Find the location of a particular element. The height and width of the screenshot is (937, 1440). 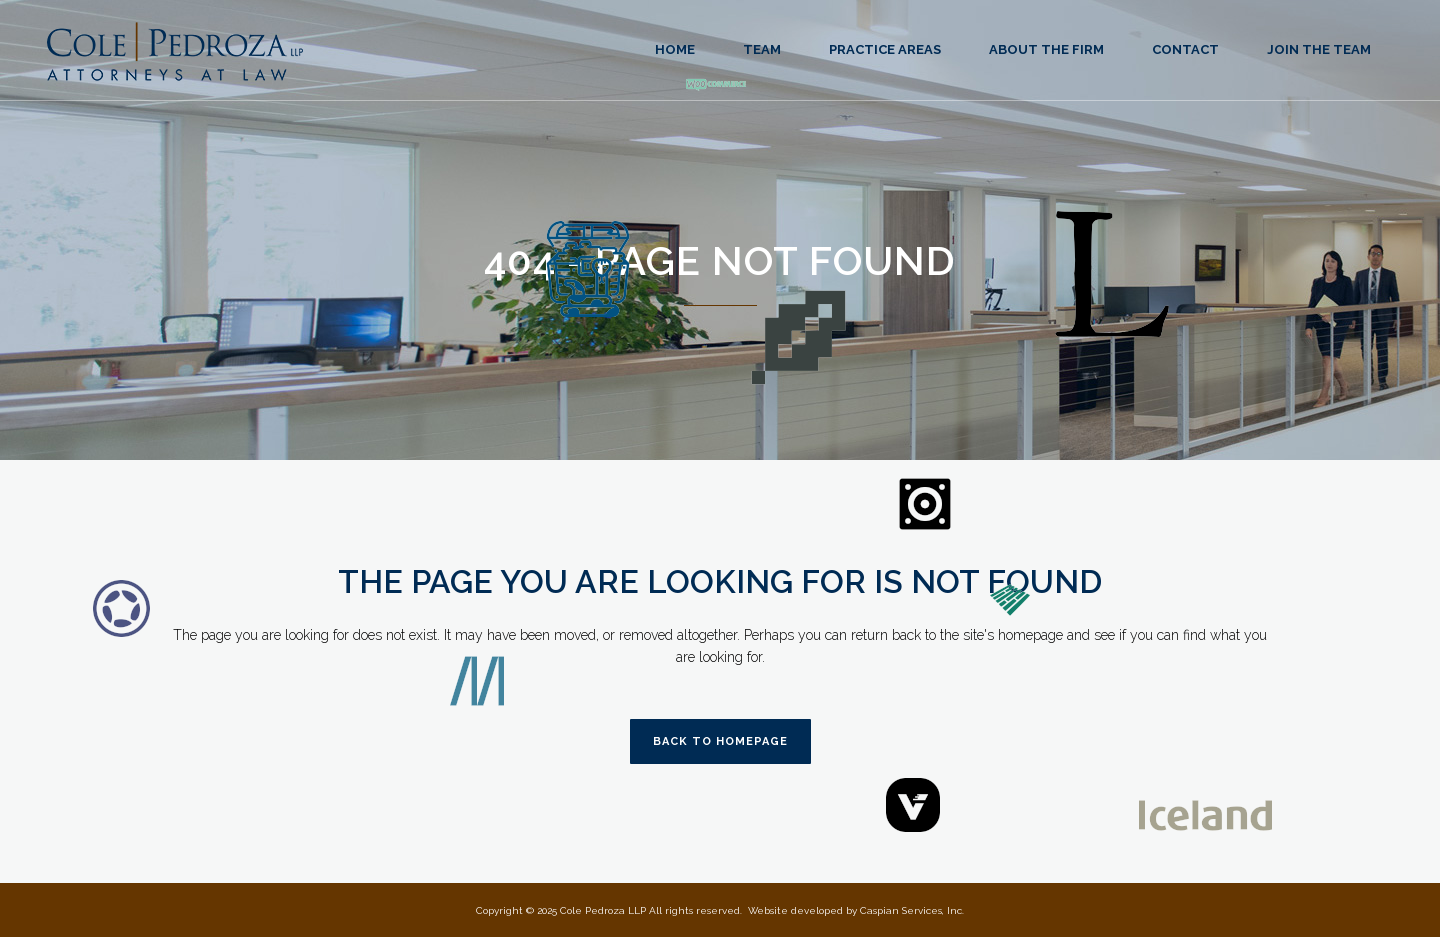

rich python library logo is located at coordinates (588, 269).